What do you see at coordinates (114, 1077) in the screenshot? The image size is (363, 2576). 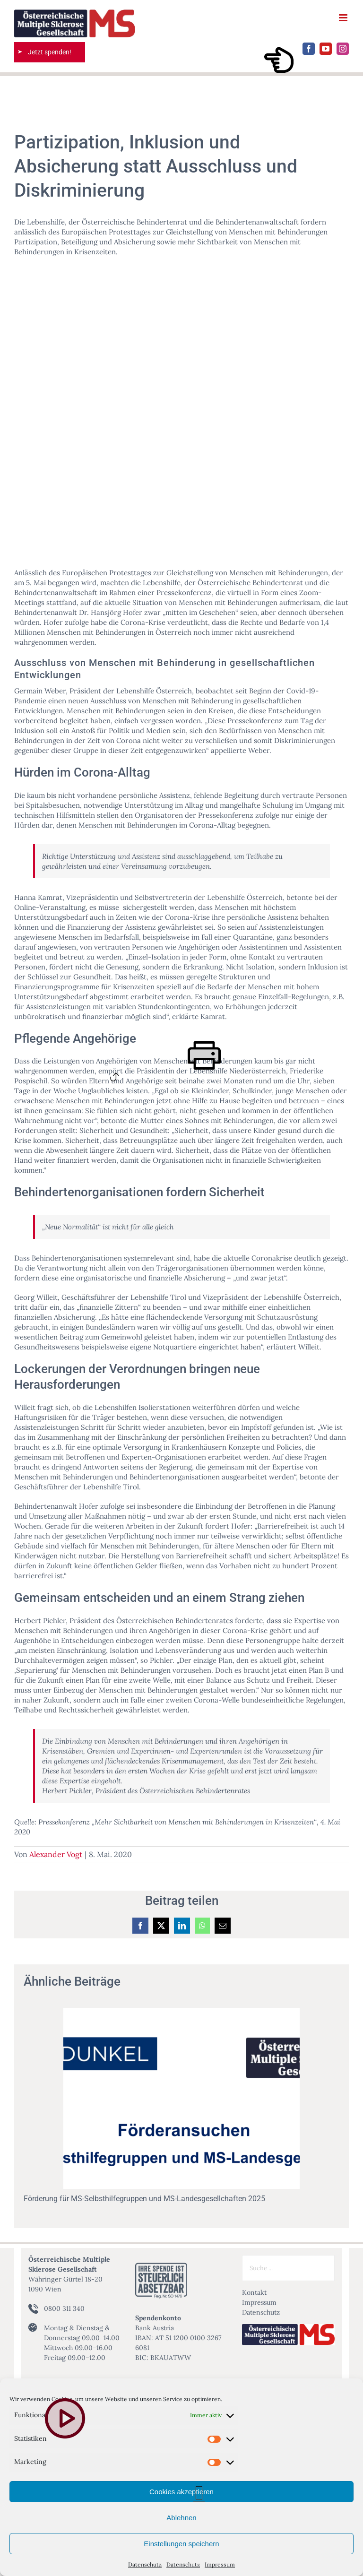 I see `go back to top of page` at bounding box center [114, 1077].